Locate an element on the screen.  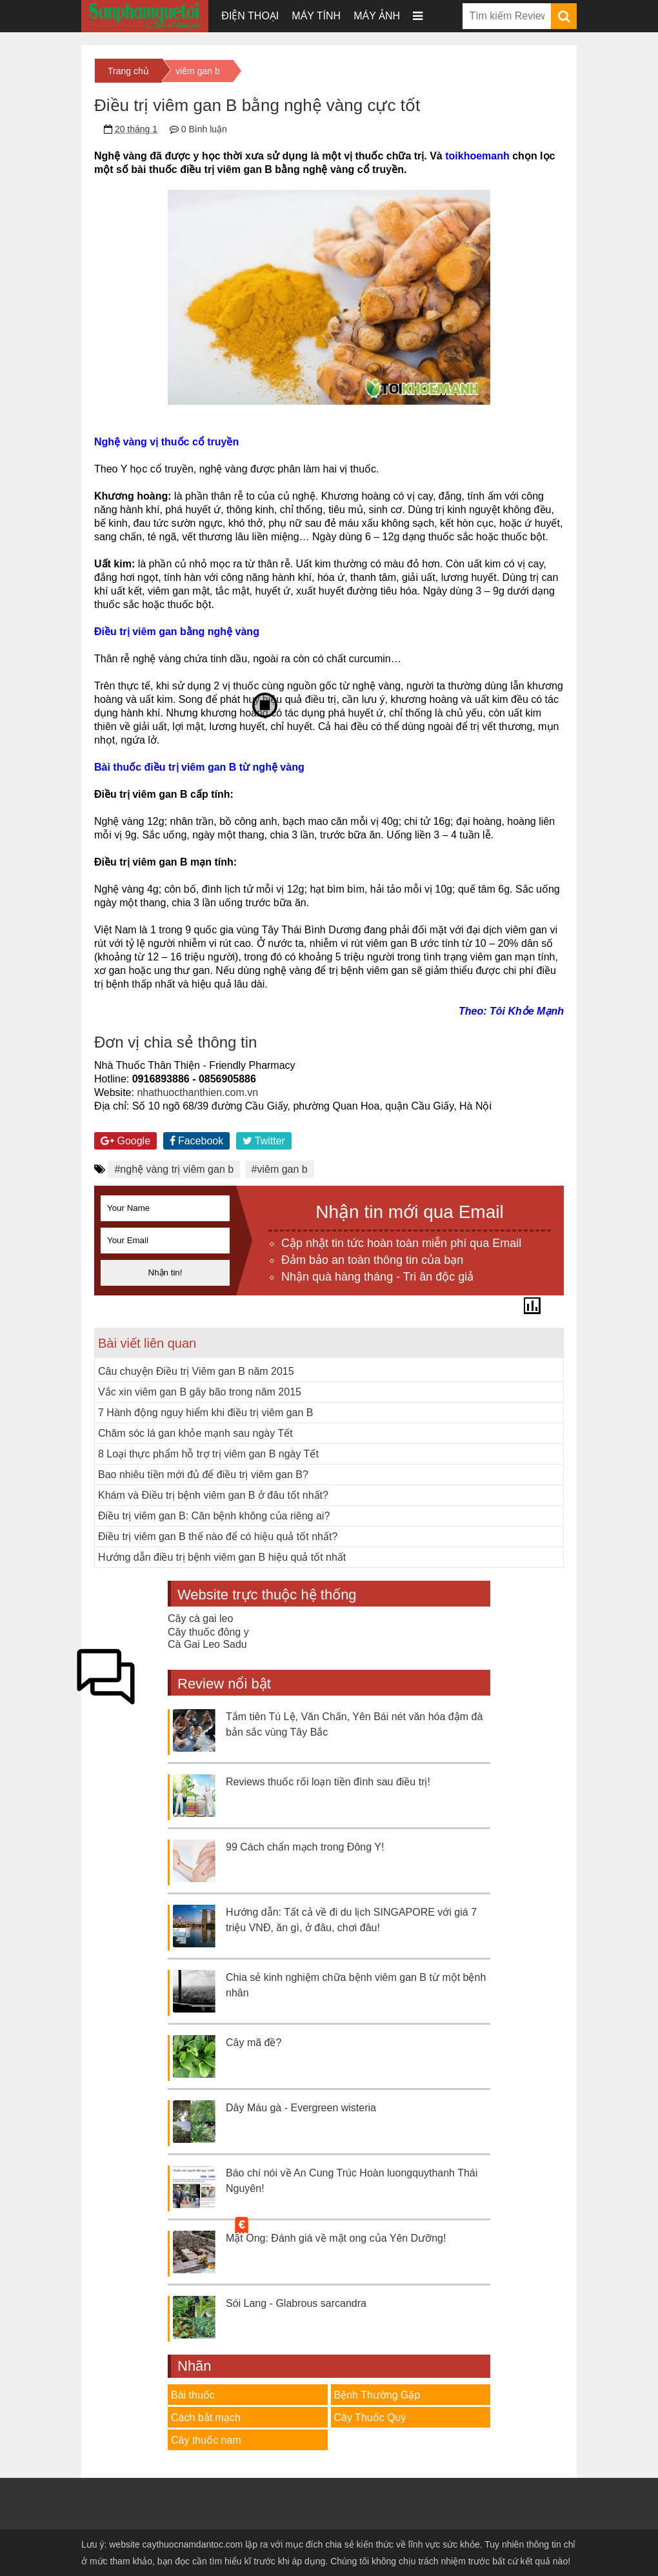
open your conversations is located at coordinates (106, 1676).